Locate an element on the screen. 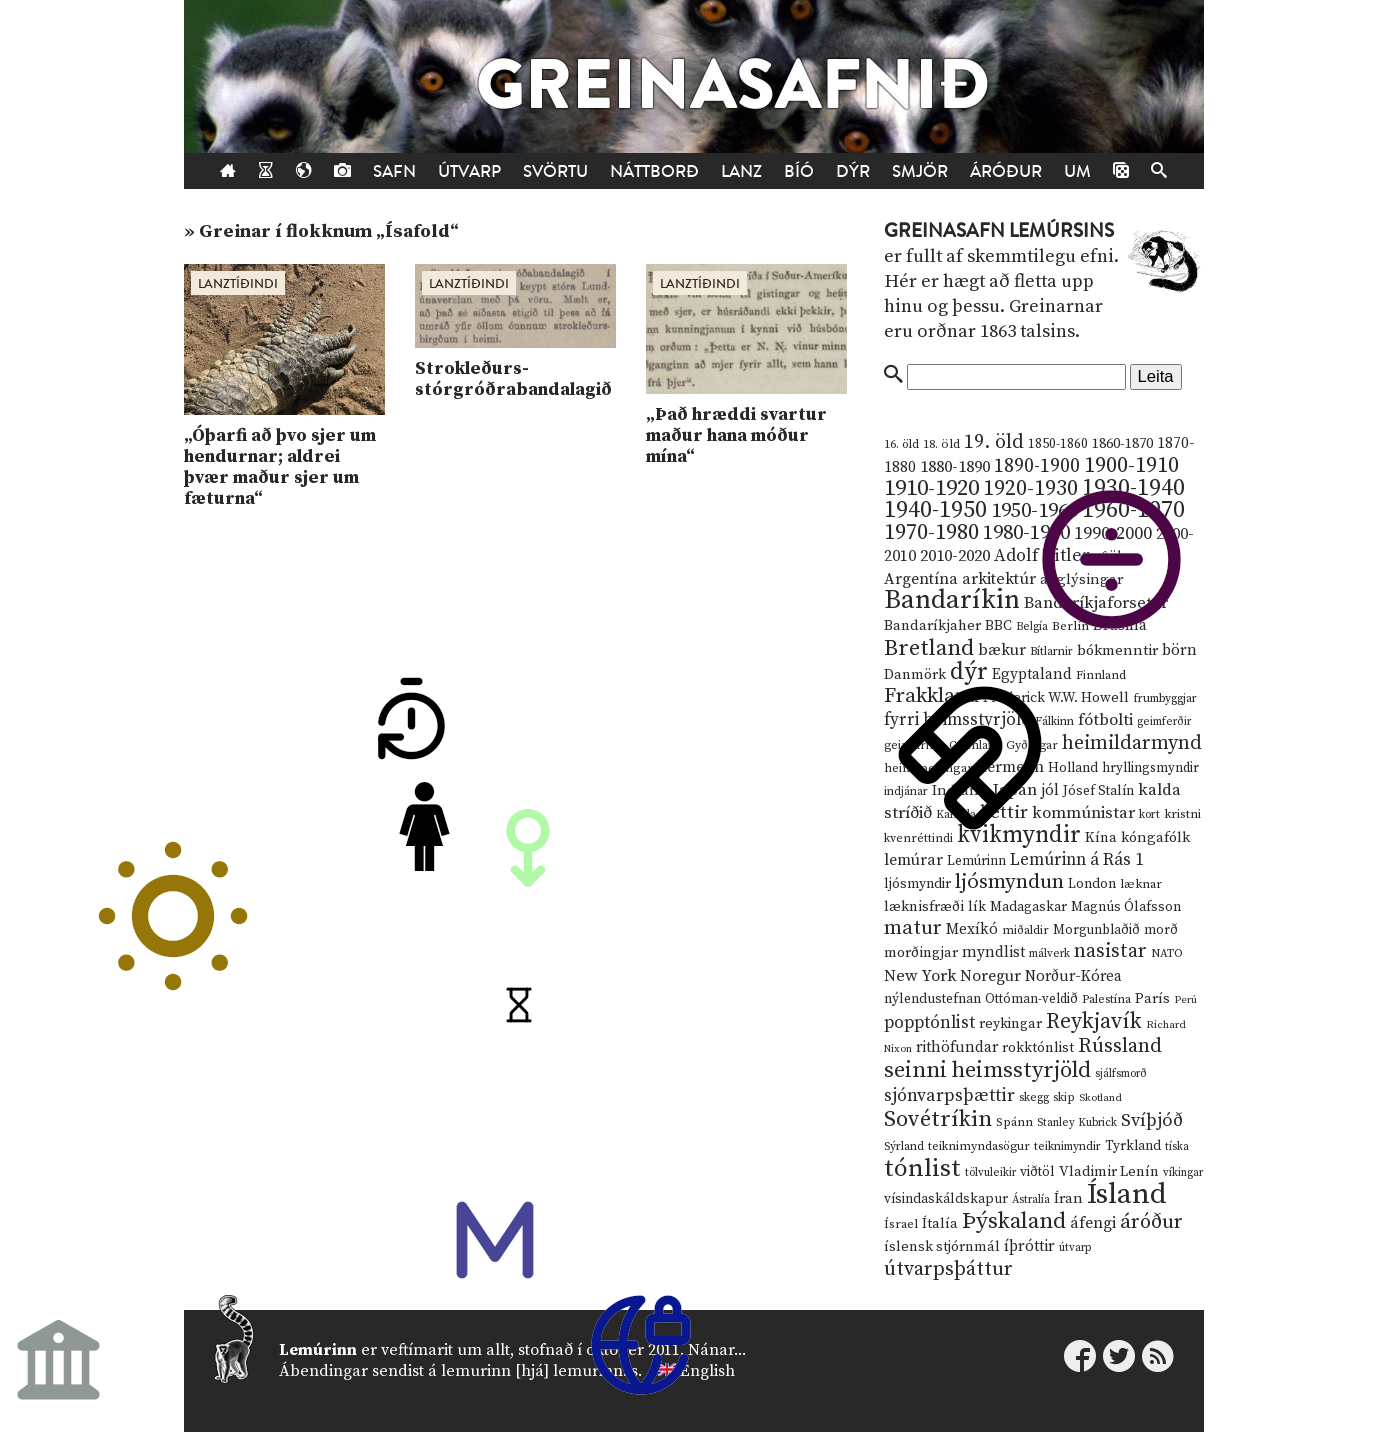  access secure browsing or VPN settings is located at coordinates (641, 1345).